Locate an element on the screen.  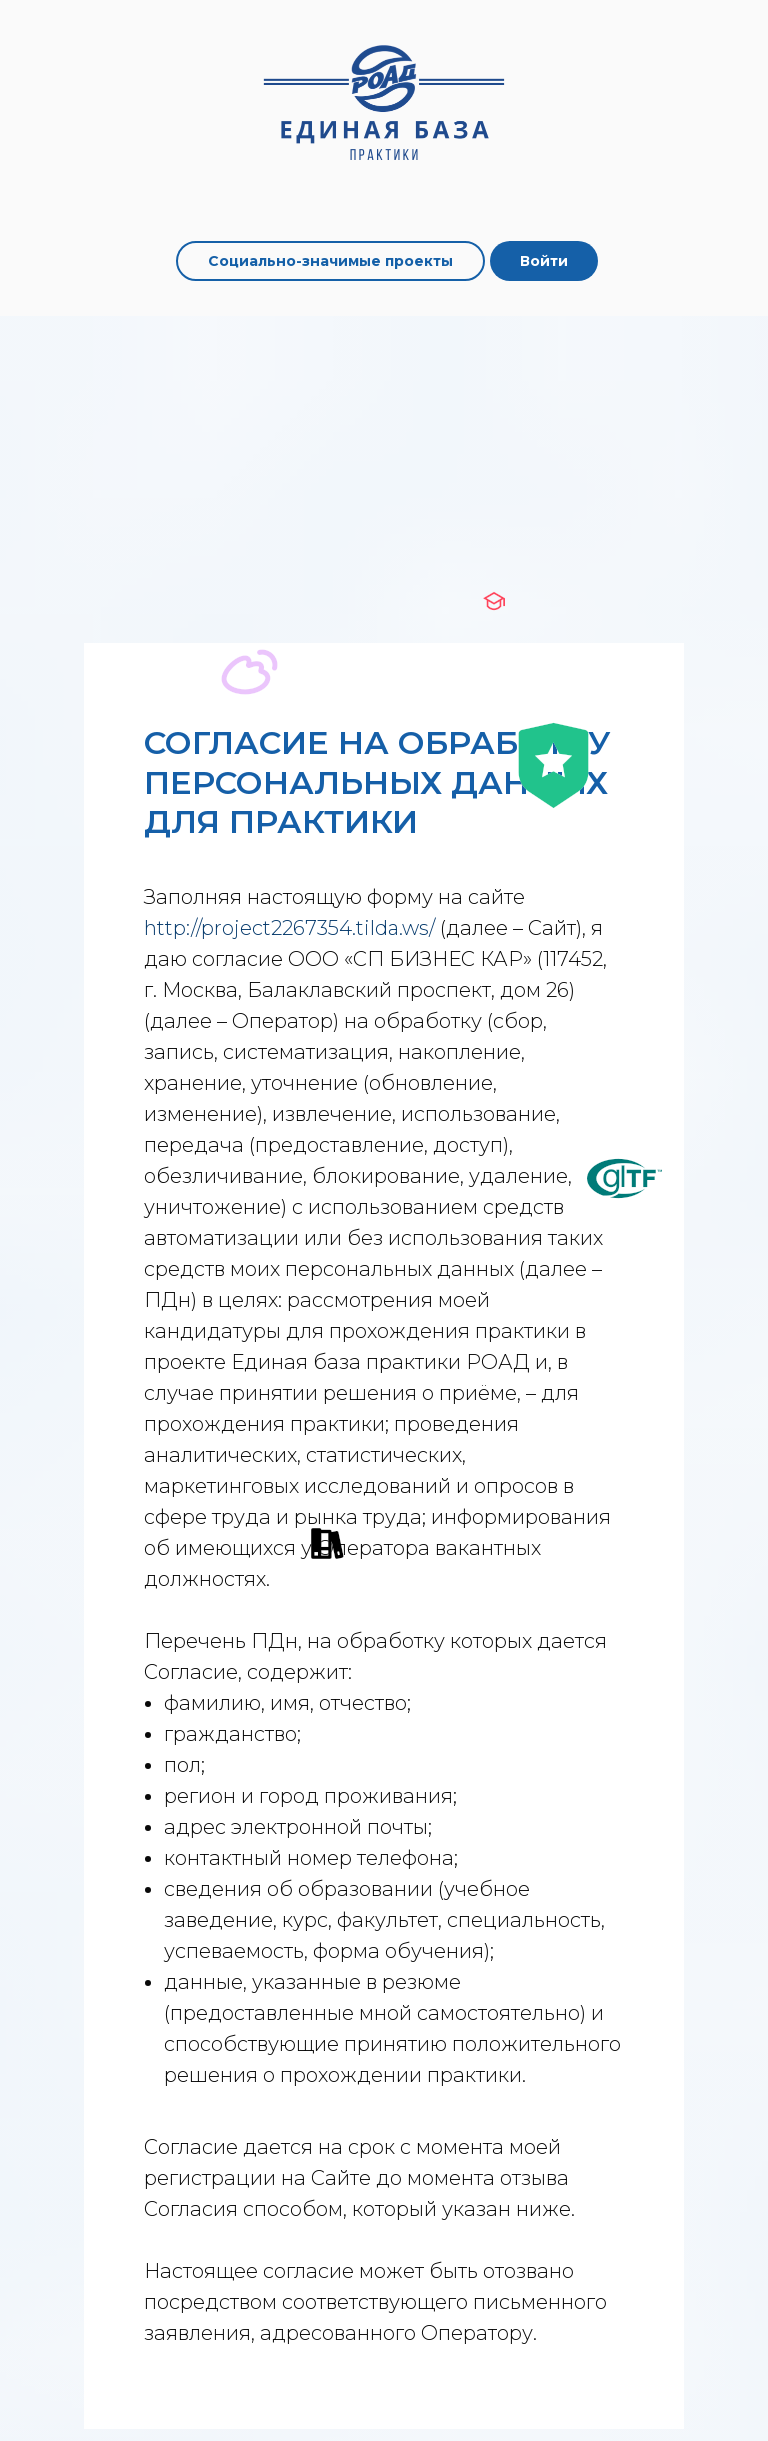
access education or learning section is located at coordinates (494, 601).